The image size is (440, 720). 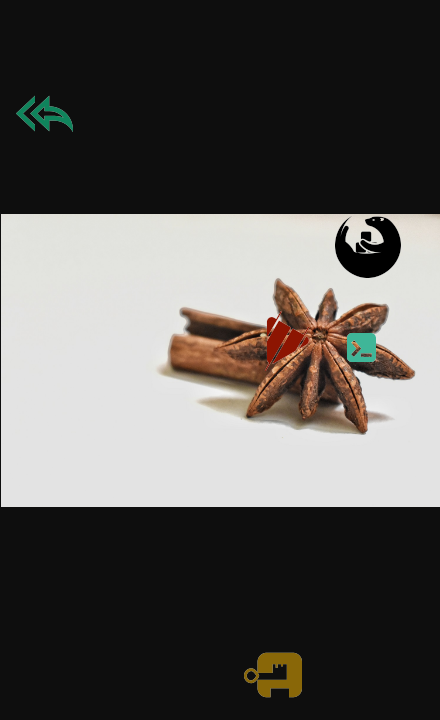 What do you see at coordinates (368, 247) in the screenshot?
I see `linuxserver.io project logo` at bounding box center [368, 247].